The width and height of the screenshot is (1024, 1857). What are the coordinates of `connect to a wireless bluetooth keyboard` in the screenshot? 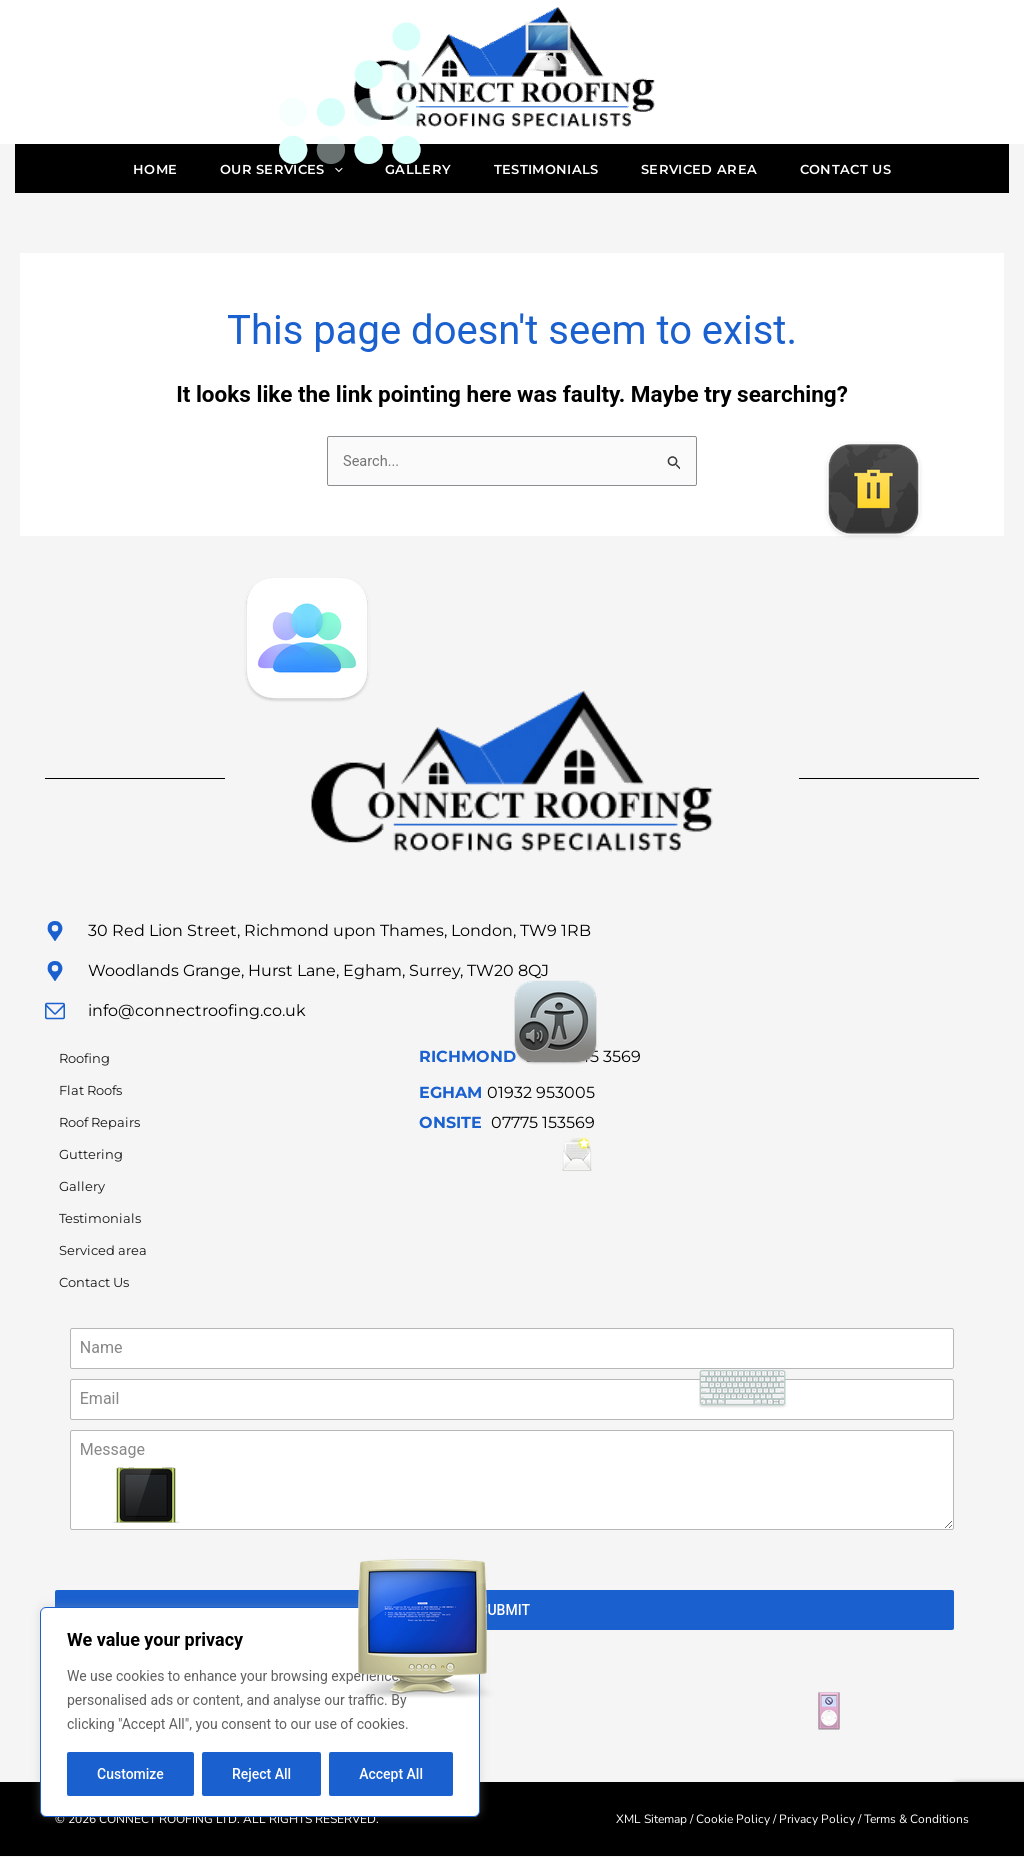 It's located at (742, 1387).